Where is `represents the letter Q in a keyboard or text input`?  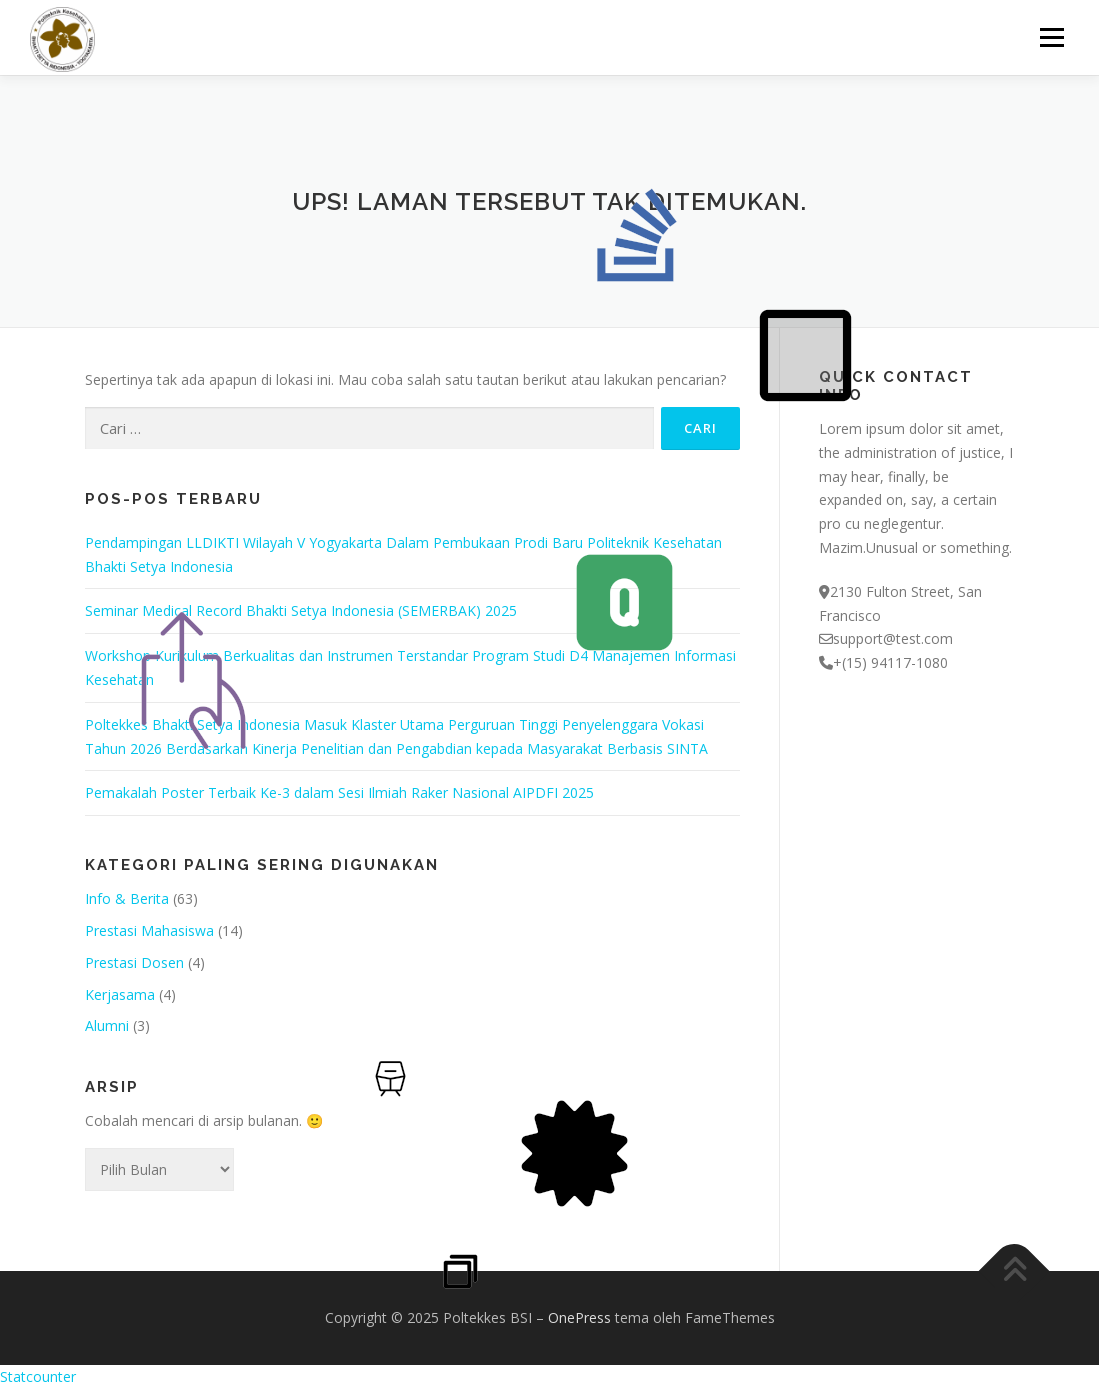 represents the letter Q in a keyboard or text input is located at coordinates (624, 602).